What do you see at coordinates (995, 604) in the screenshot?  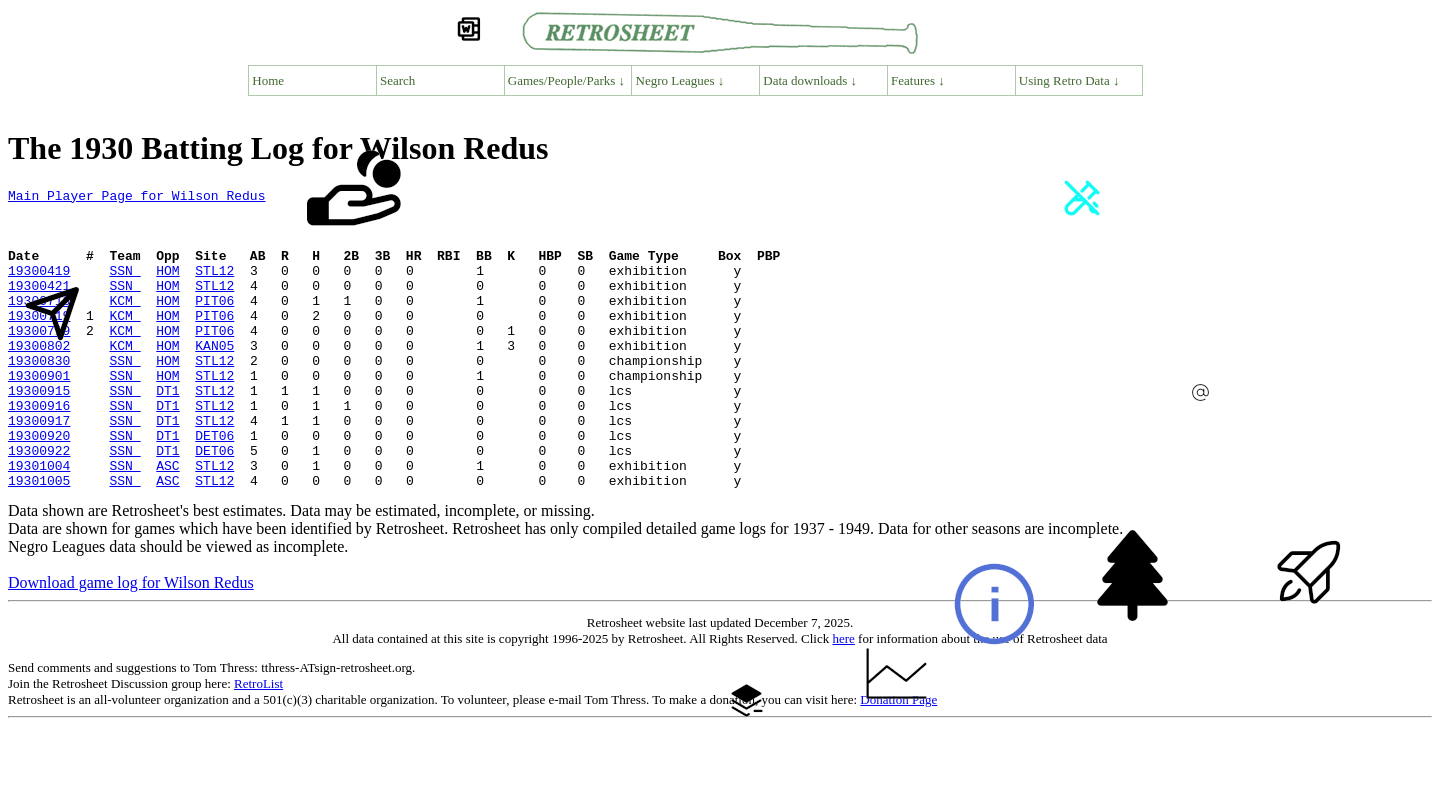 I see `view more information or details` at bounding box center [995, 604].